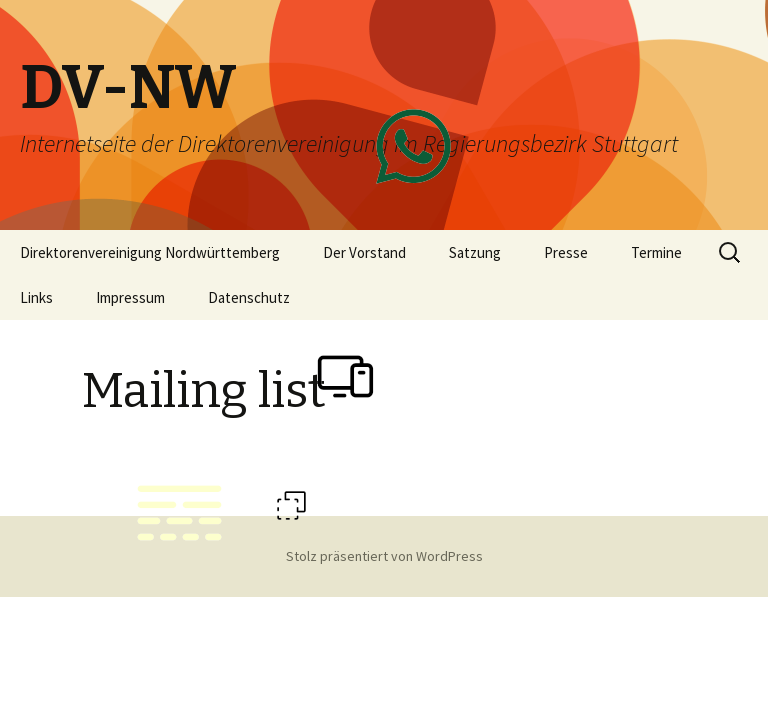 This screenshot has width=768, height=720. What do you see at coordinates (291, 505) in the screenshot?
I see `bring selection to front` at bounding box center [291, 505].